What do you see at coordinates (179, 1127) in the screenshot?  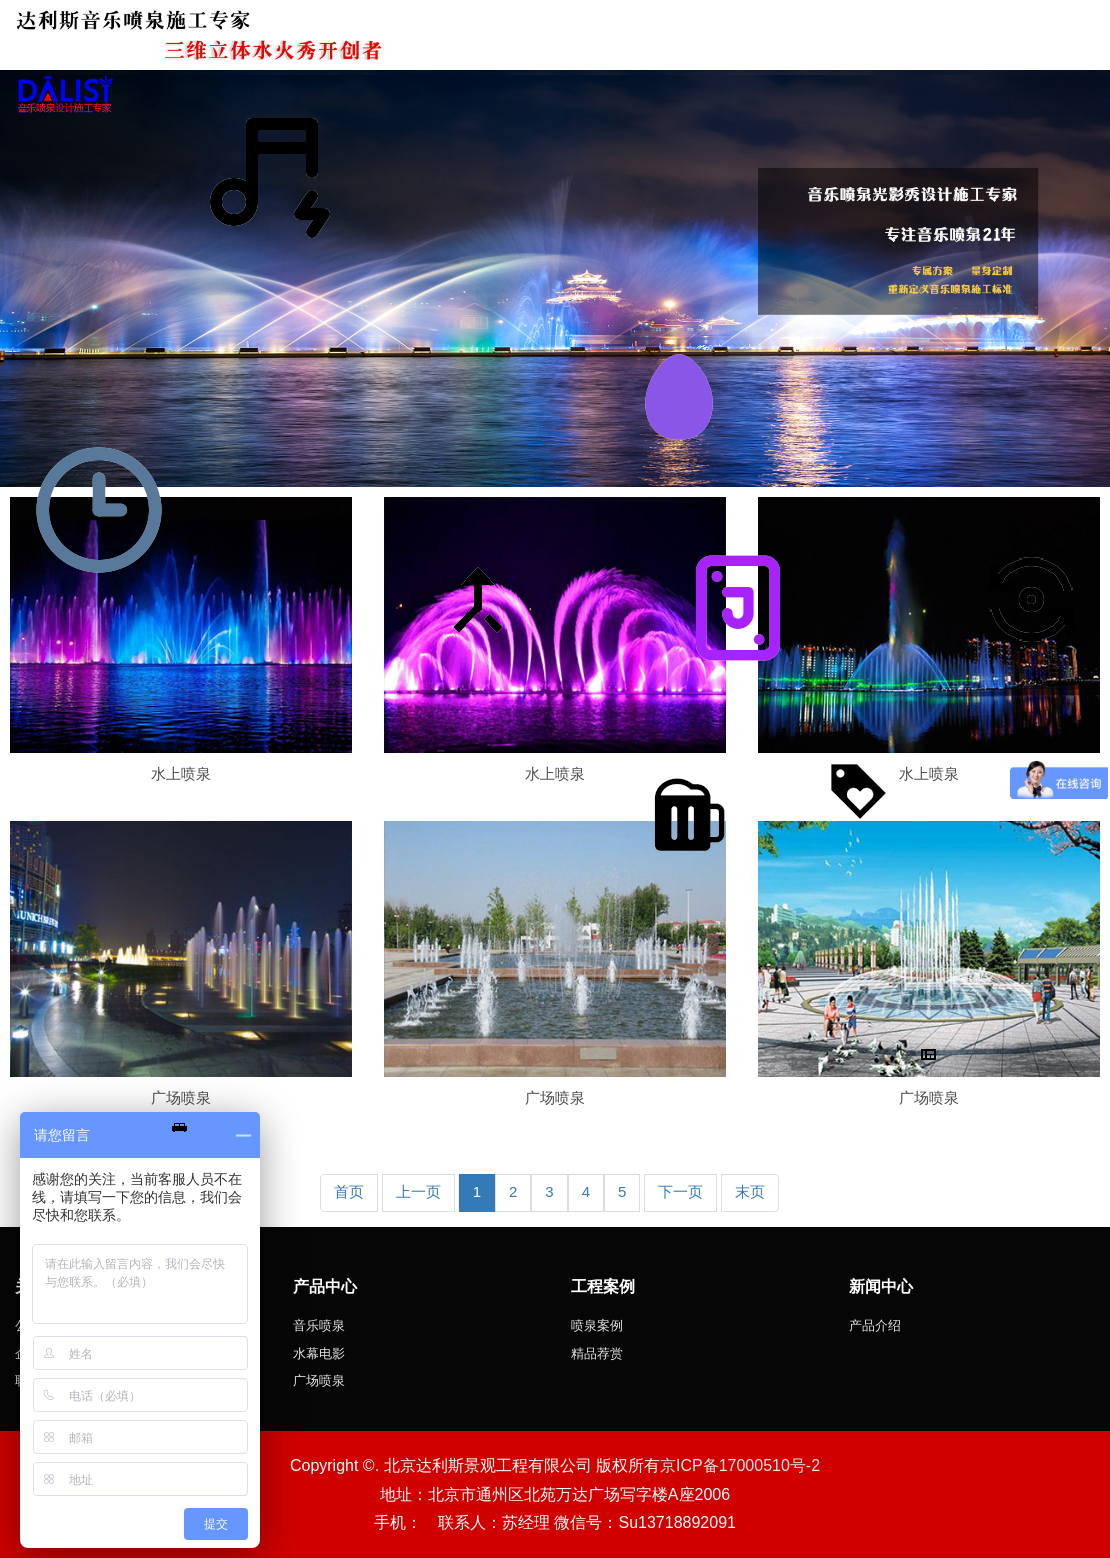 I see `view bedroom or sleeping accommodations` at bounding box center [179, 1127].